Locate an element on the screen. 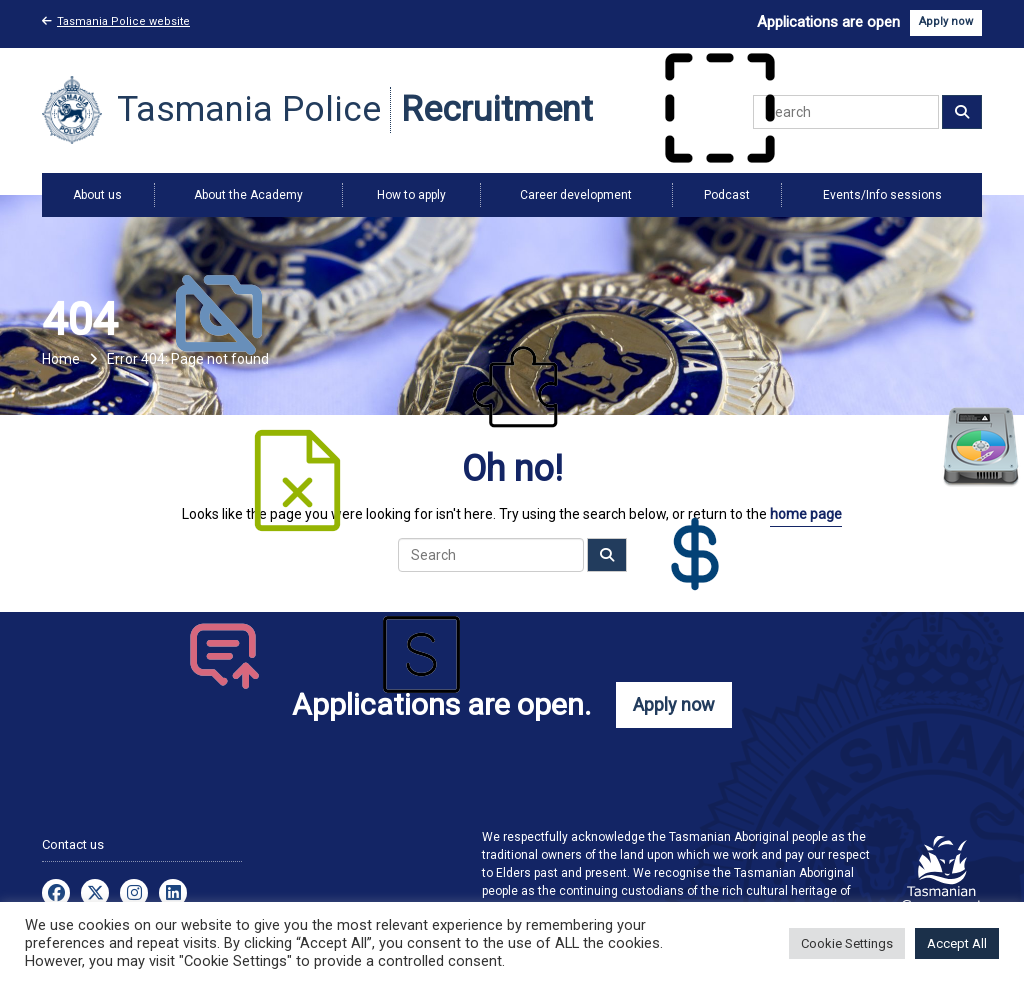 This screenshot has height=984, width=1024. link to Stripe payment services is located at coordinates (421, 654).